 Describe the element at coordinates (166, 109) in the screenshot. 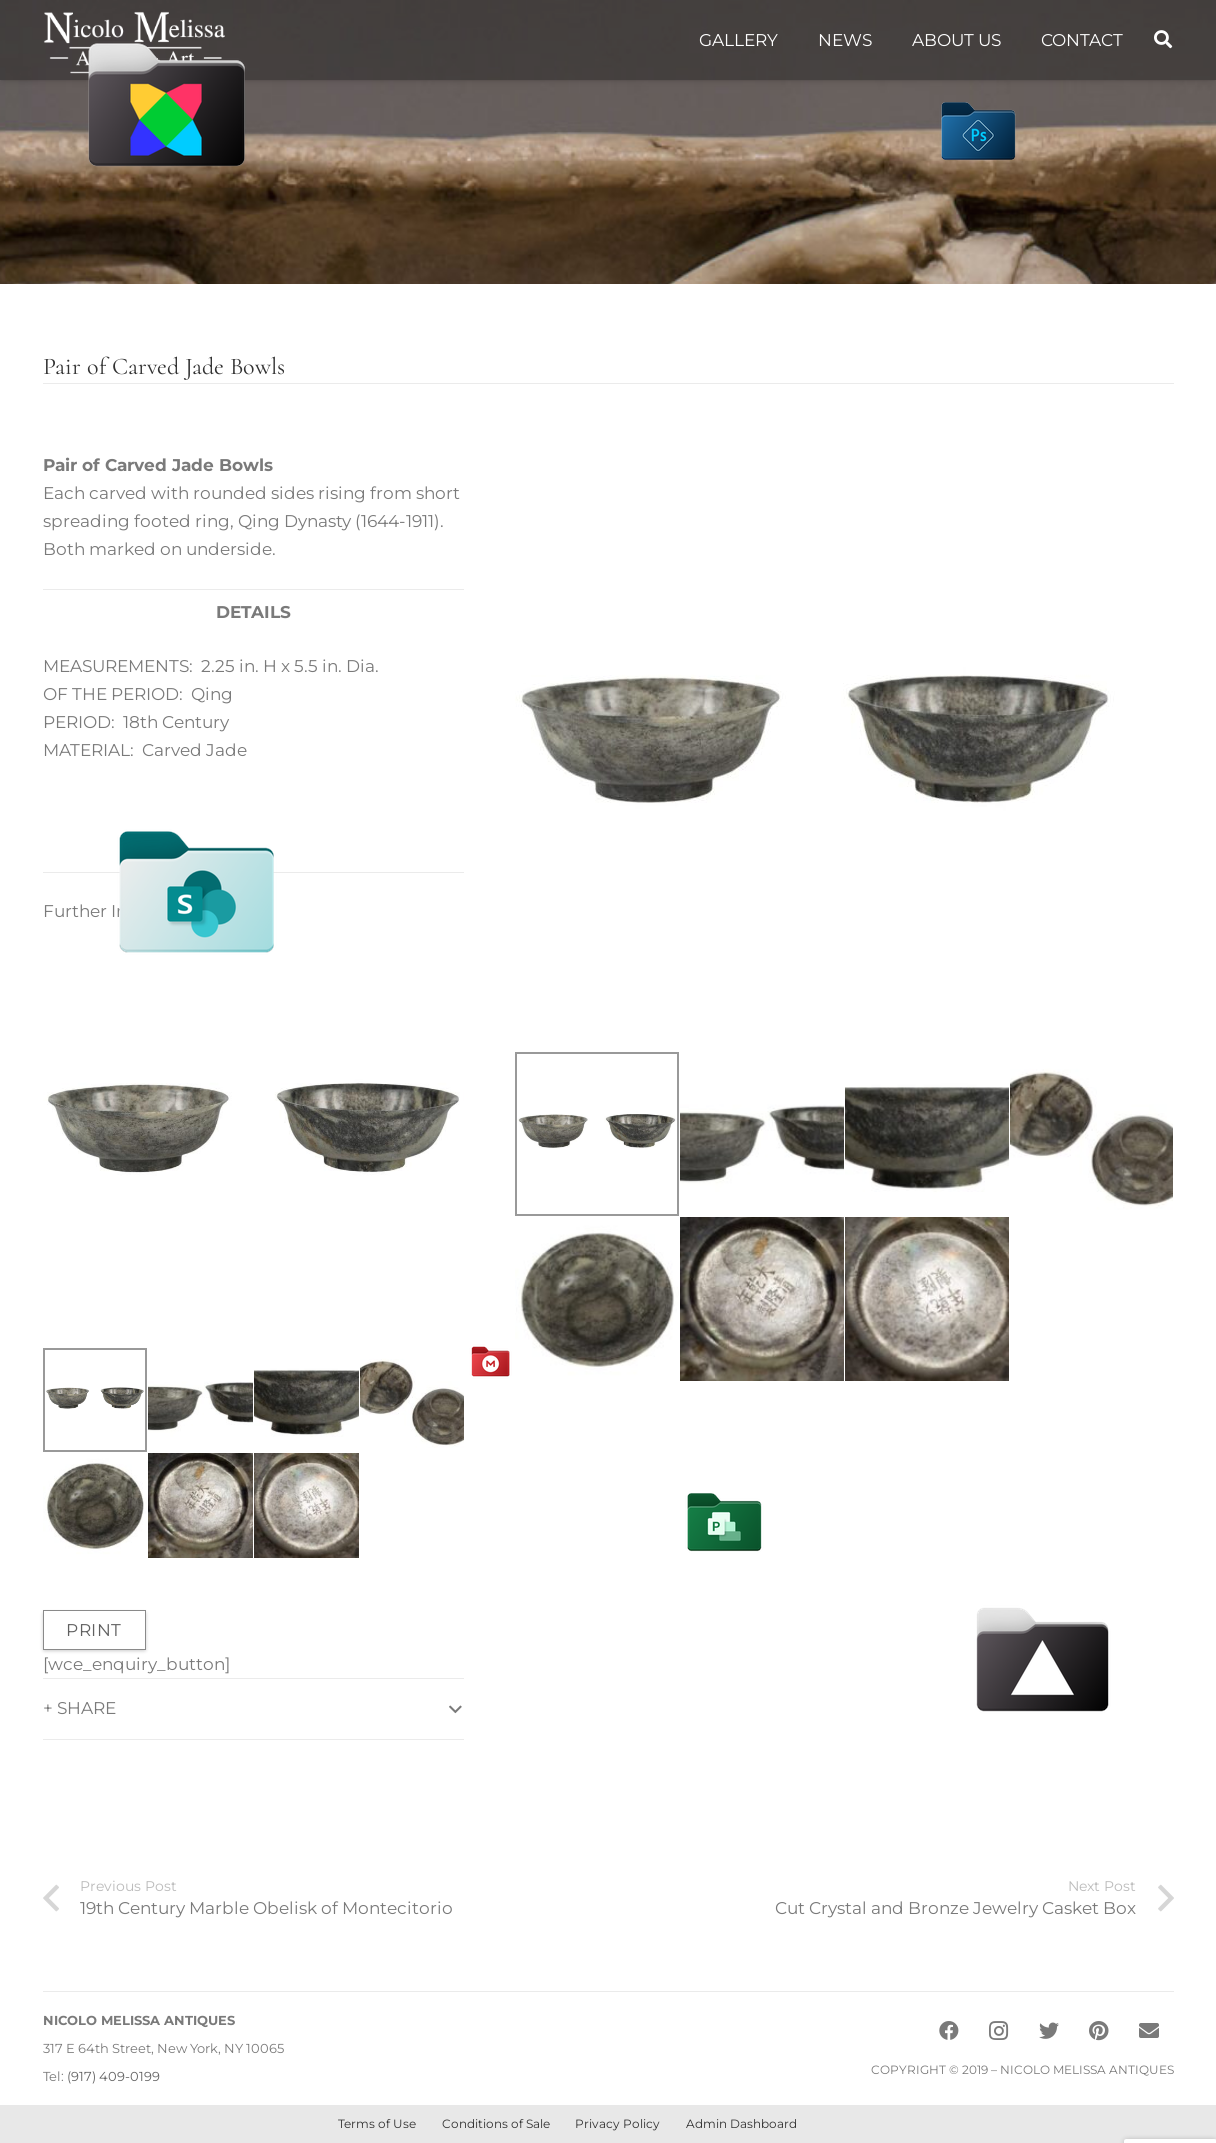

I see `folder containing haxe flixel game engine projects` at that location.